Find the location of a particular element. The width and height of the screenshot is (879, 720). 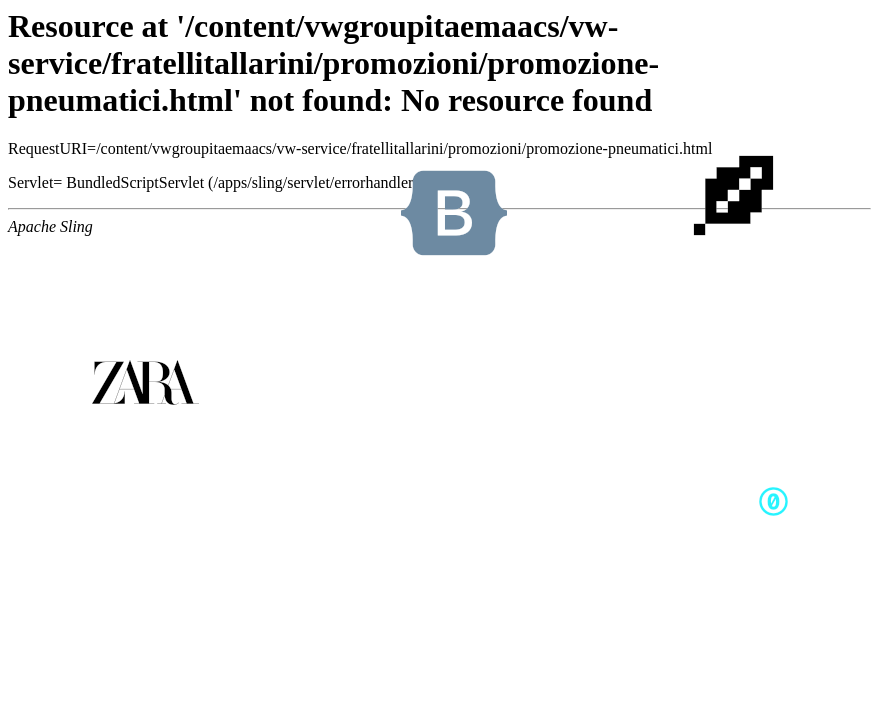

mintbit brand logo is located at coordinates (733, 195).